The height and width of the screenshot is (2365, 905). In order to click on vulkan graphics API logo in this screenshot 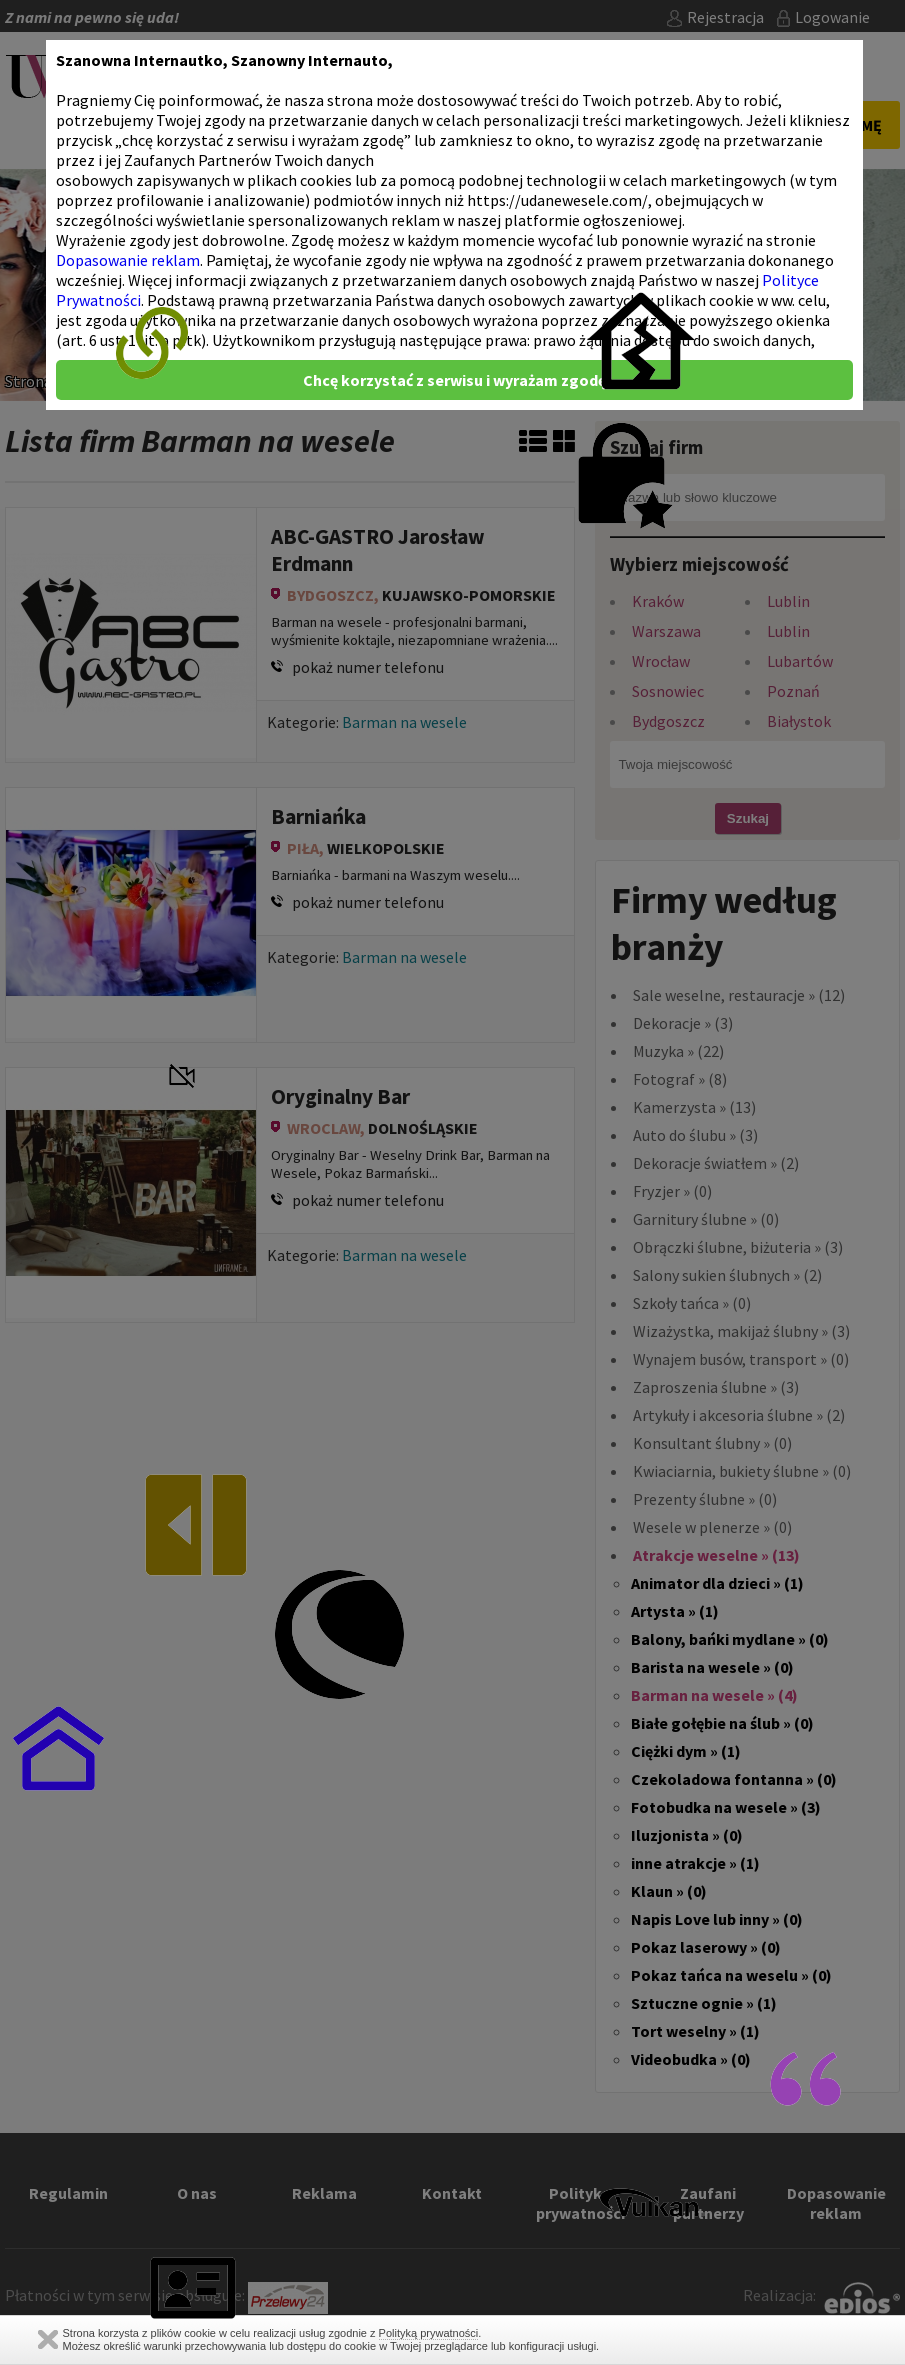, I will do `click(652, 2202)`.